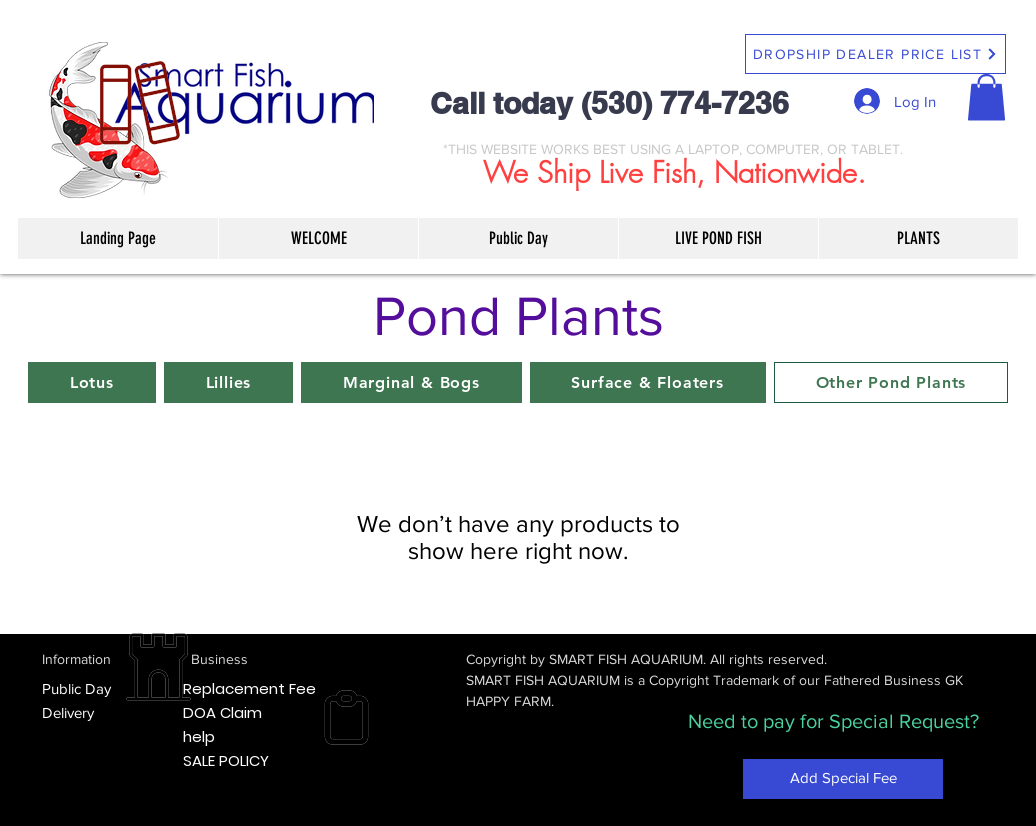 The image size is (1036, 826). Describe the element at coordinates (346, 717) in the screenshot. I see `copy to clipboard` at that location.